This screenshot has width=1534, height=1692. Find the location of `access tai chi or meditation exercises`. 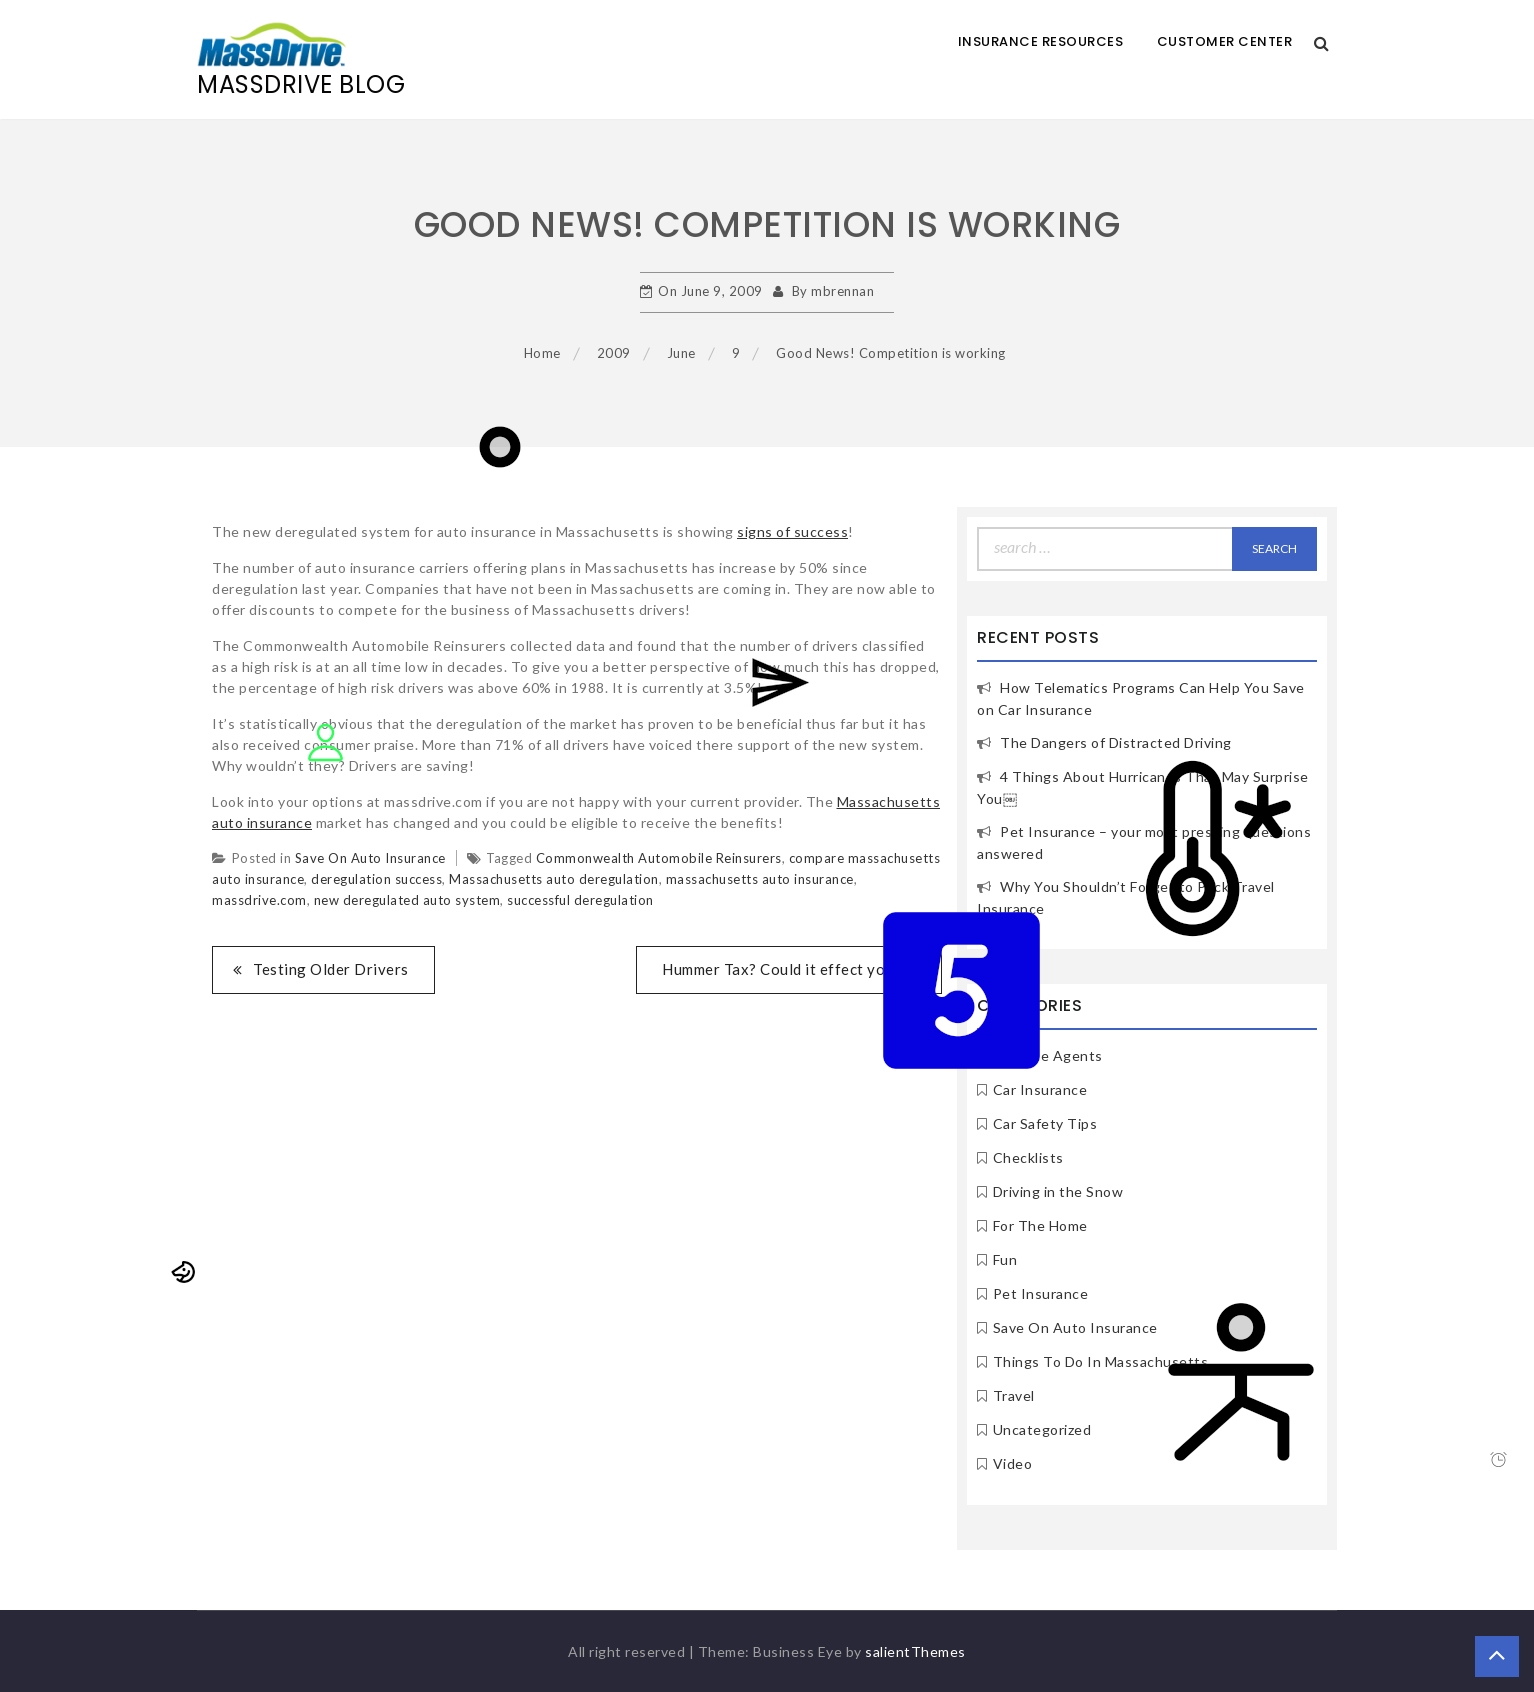

access tai chi or meditation exercises is located at coordinates (1241, 1388).